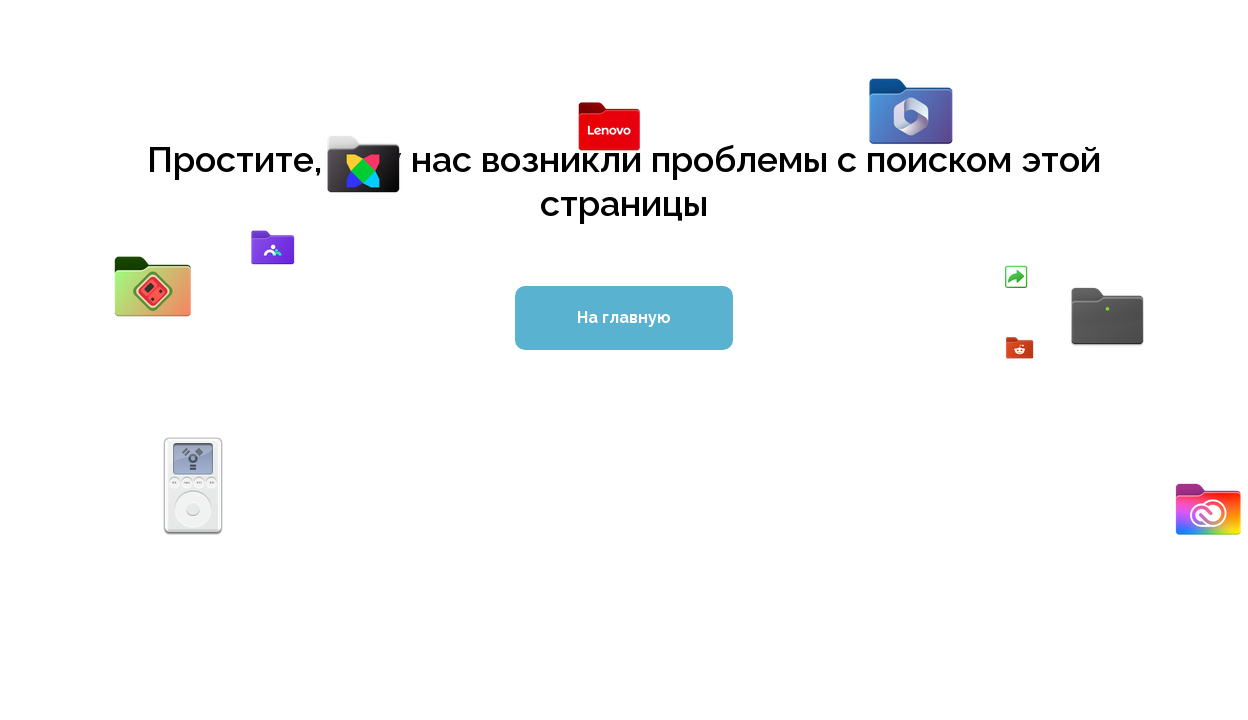  What do you see at coordinates (152, 288) in the screenshot?
I see `open melonDS emulator files folder` at bounding box center [152, 288].